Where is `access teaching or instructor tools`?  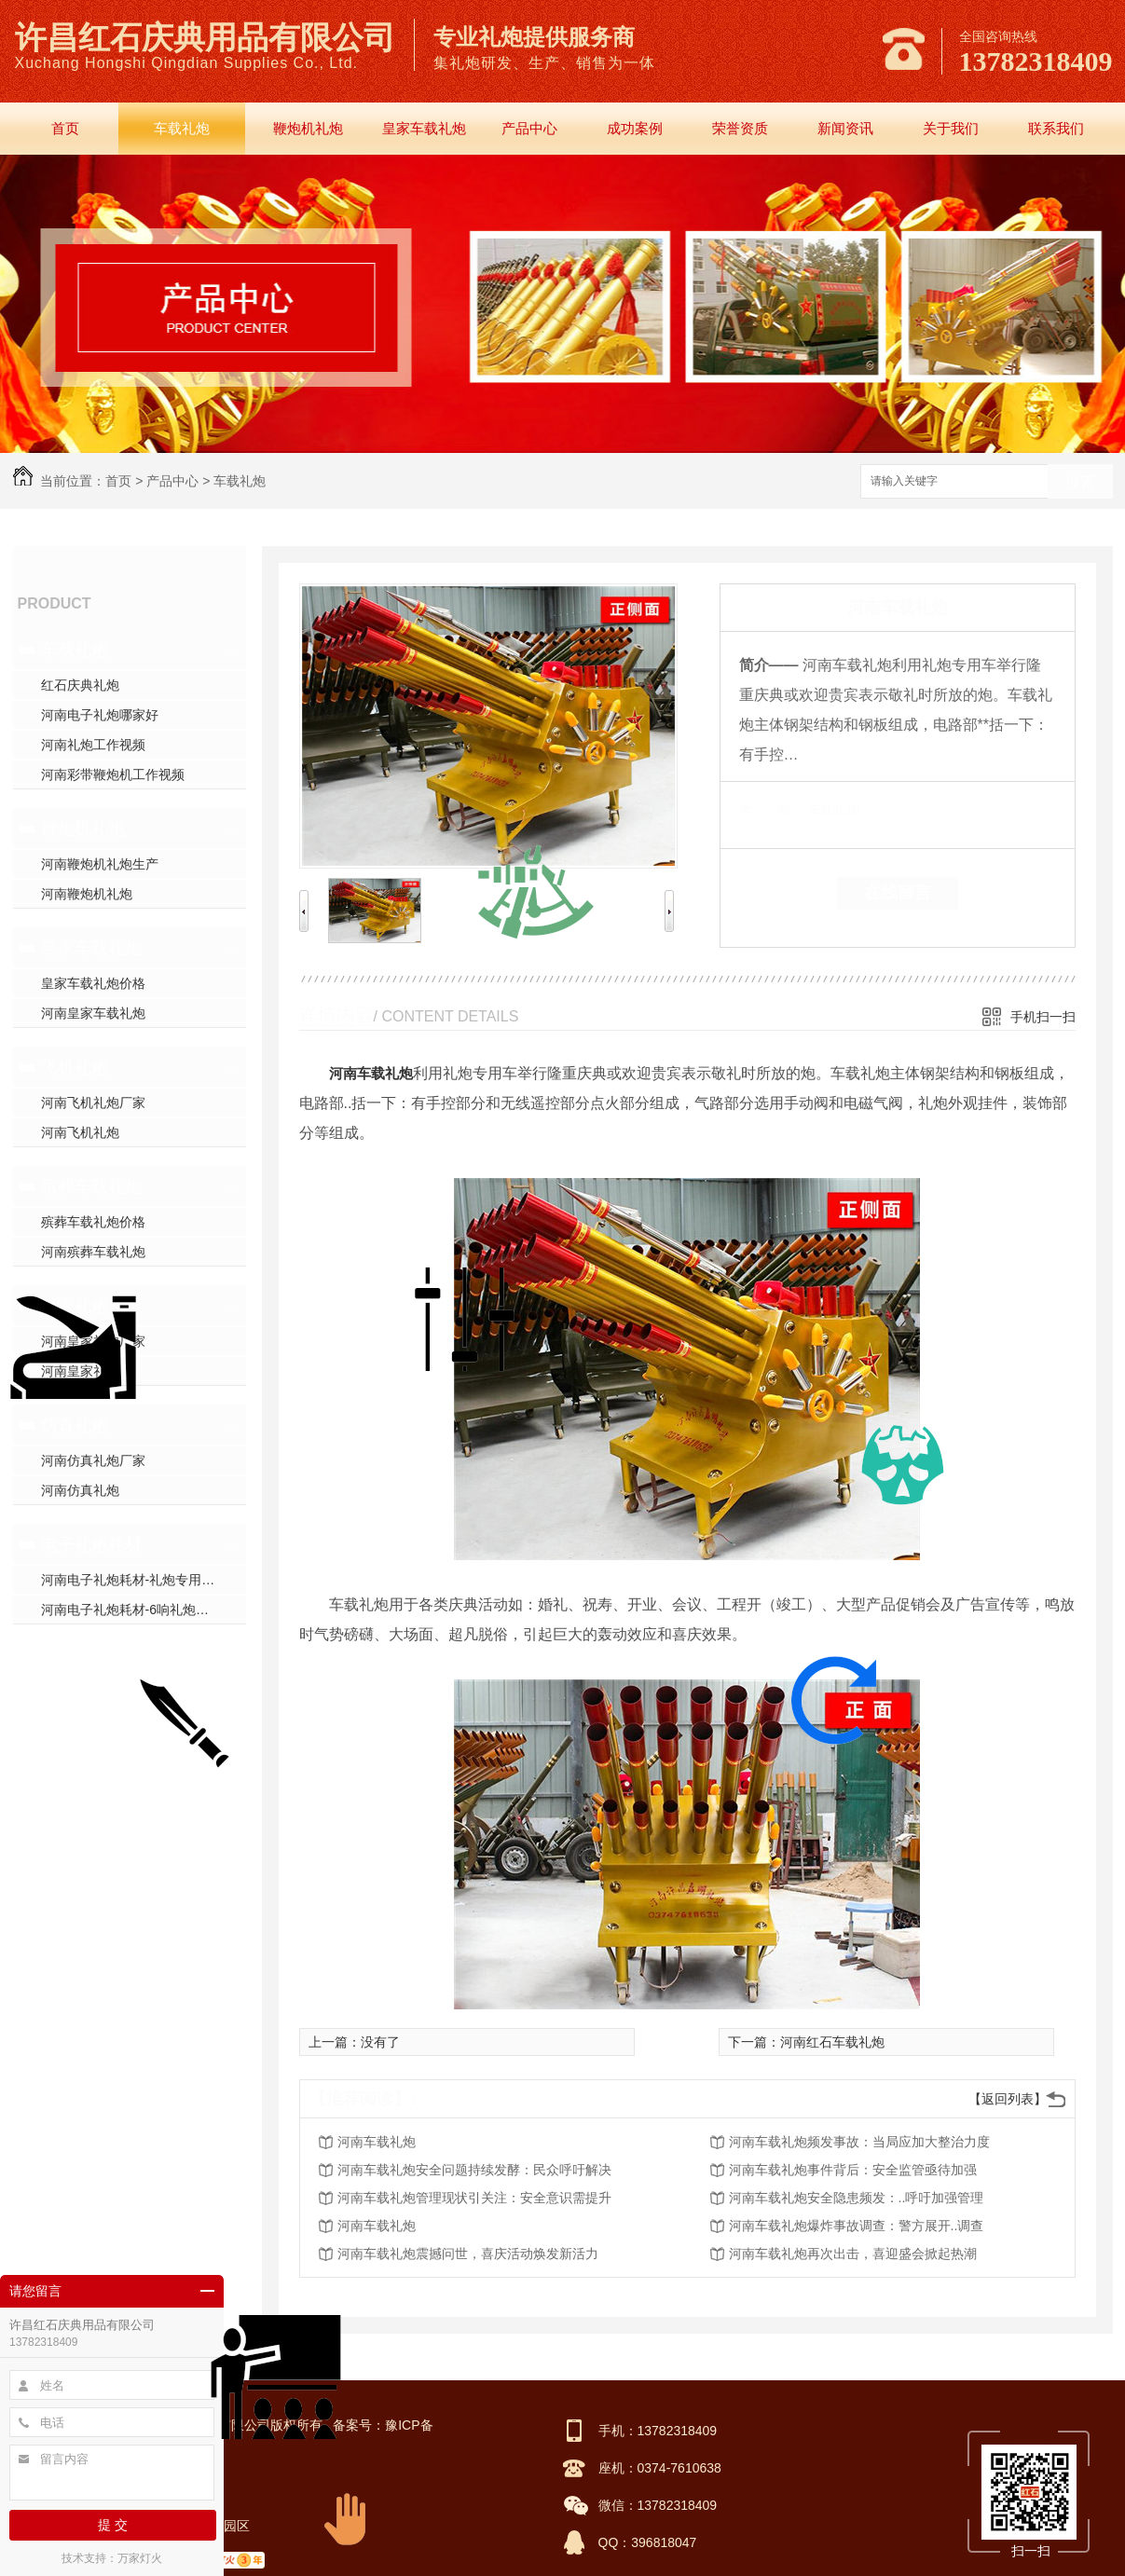 access teaching or instructor tools is located at coordinates (276, 2374).